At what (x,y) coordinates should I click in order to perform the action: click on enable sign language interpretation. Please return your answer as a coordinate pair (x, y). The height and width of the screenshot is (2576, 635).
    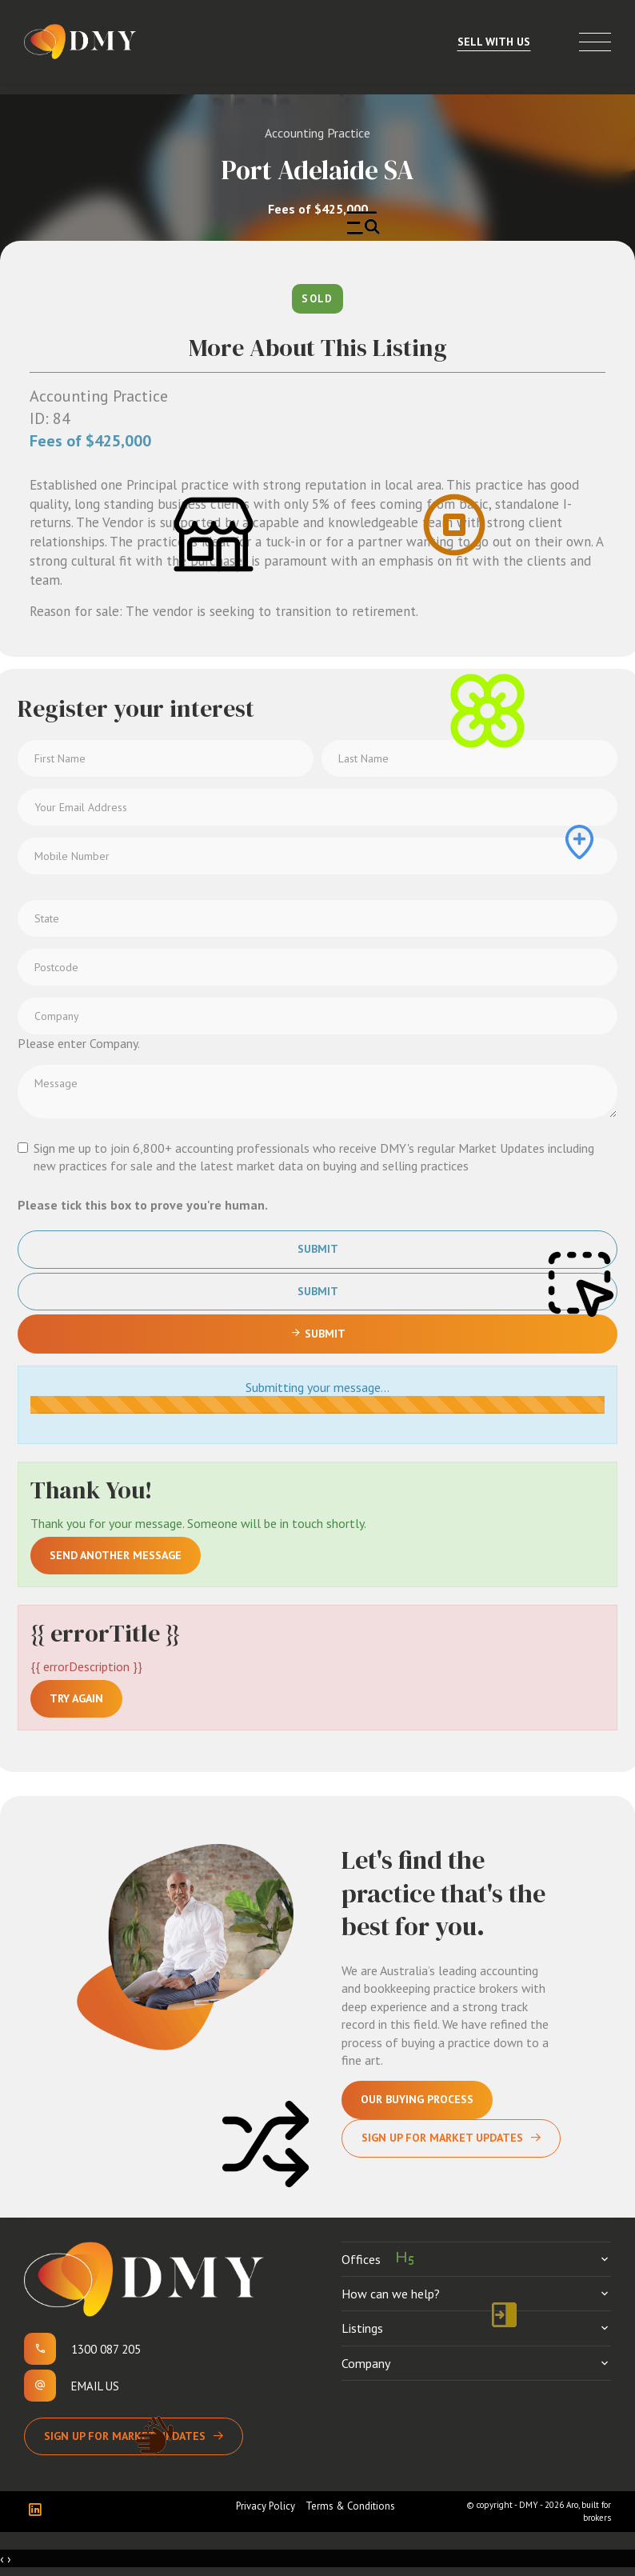
    Looking at the image, I should click on (154, 2434).